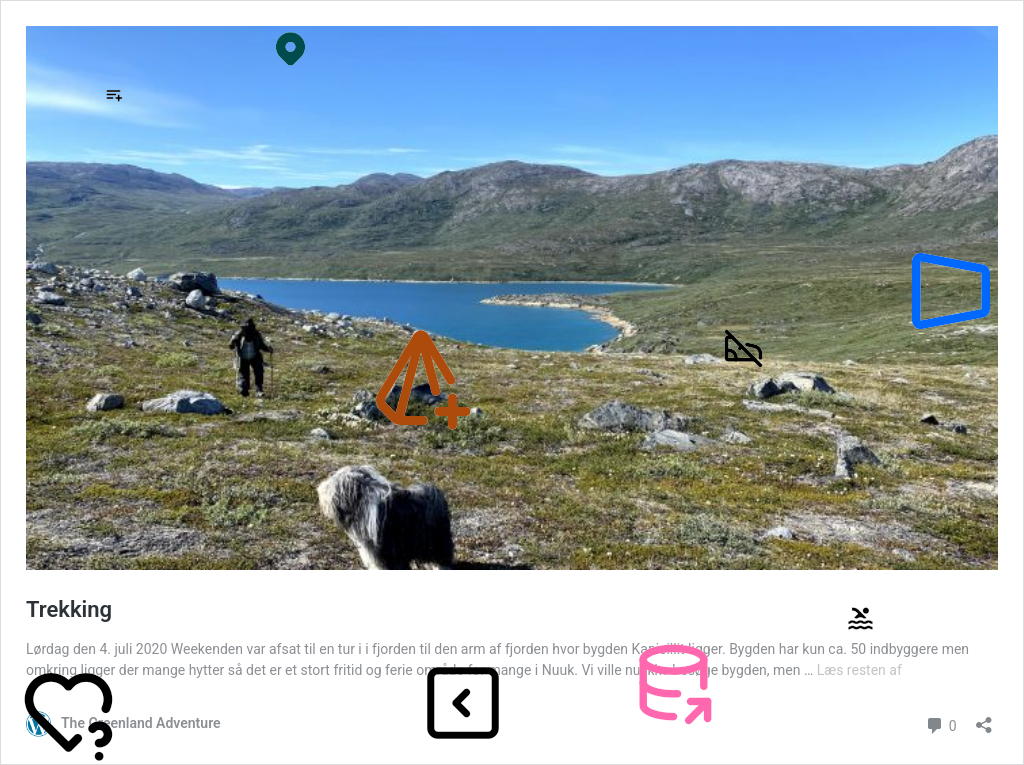 The height and width of the screenshot is (765, 1024). What do you see at coordinates (421, 380) in the screenshot?
I see `add a new 3D object or shape` at bounding box center [421, 380].